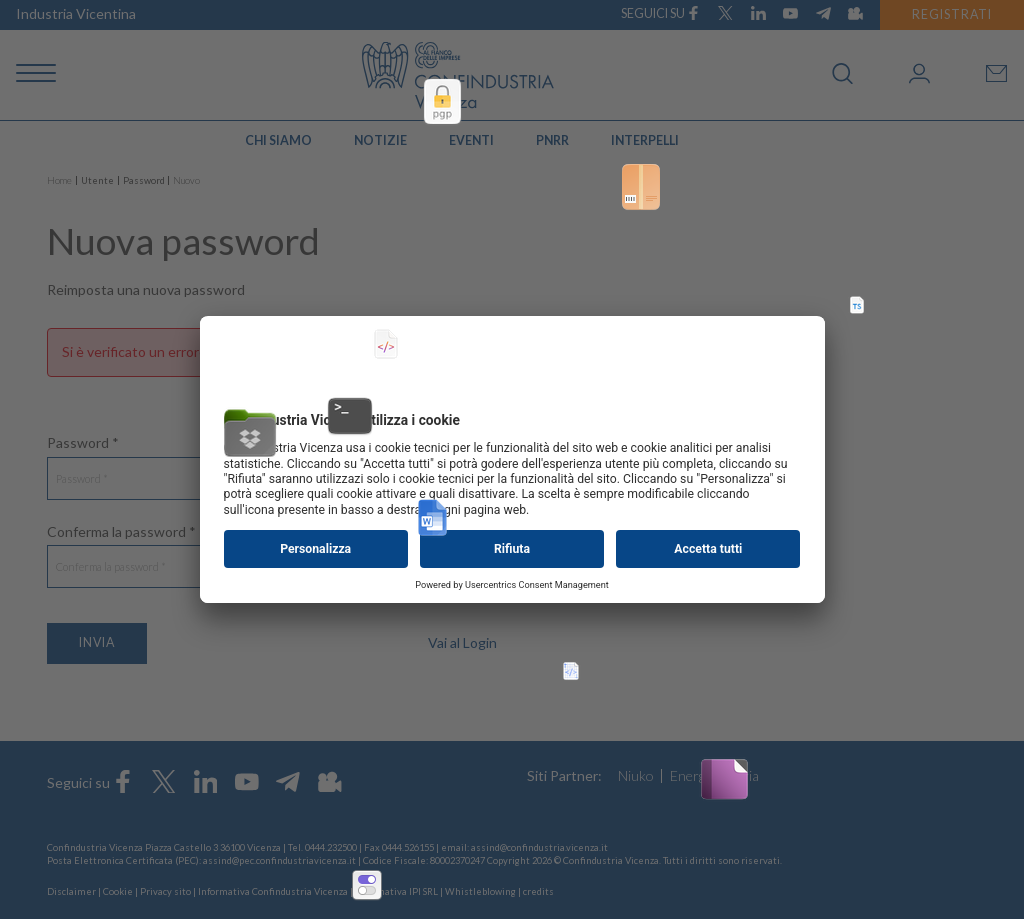 Image resolution: width=1024 pixels, height=919 pixels. I want to click on a typescript source code file, so click(857, 305).